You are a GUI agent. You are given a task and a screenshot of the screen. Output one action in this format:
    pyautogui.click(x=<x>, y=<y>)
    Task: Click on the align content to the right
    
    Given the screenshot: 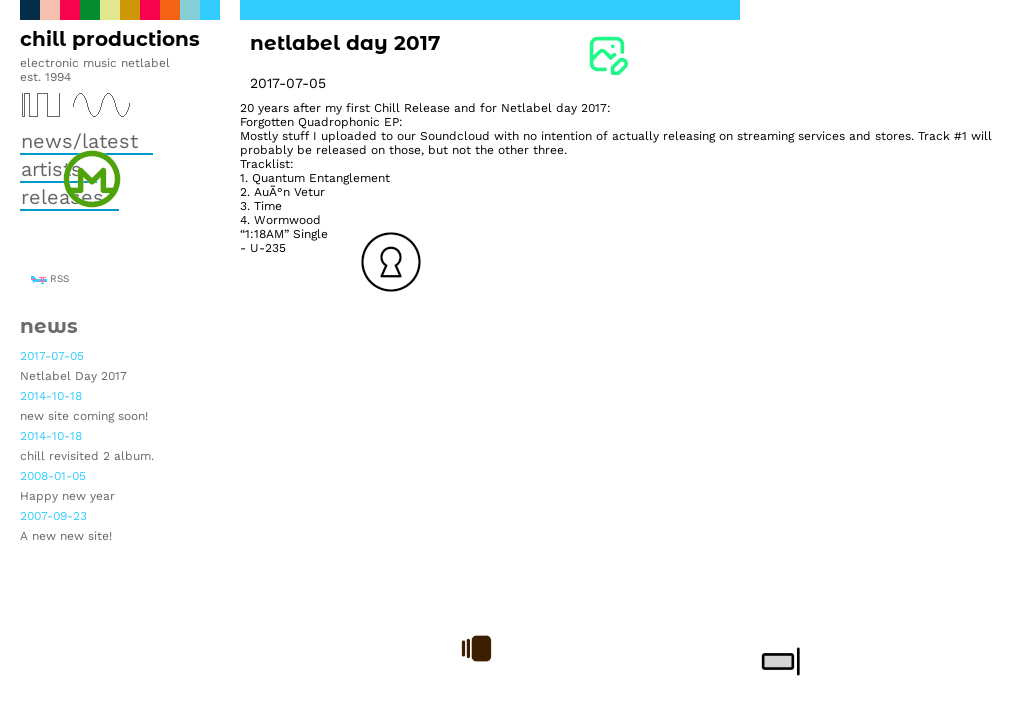 What is the action you would take?
    pyautogui.click(x=781, y=661)
    